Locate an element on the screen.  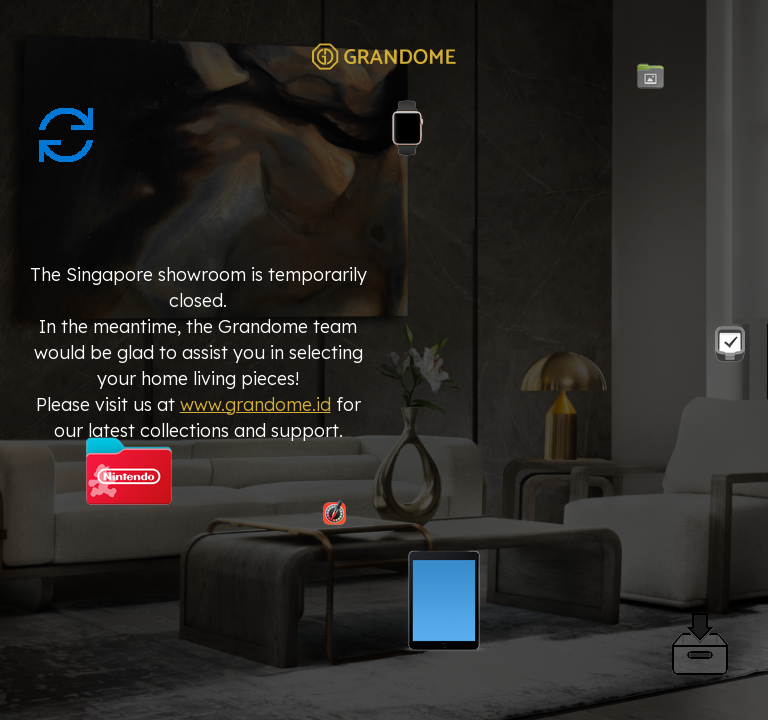
indicates OneDrive is currently syncing files is located at coordinates (66, 135).